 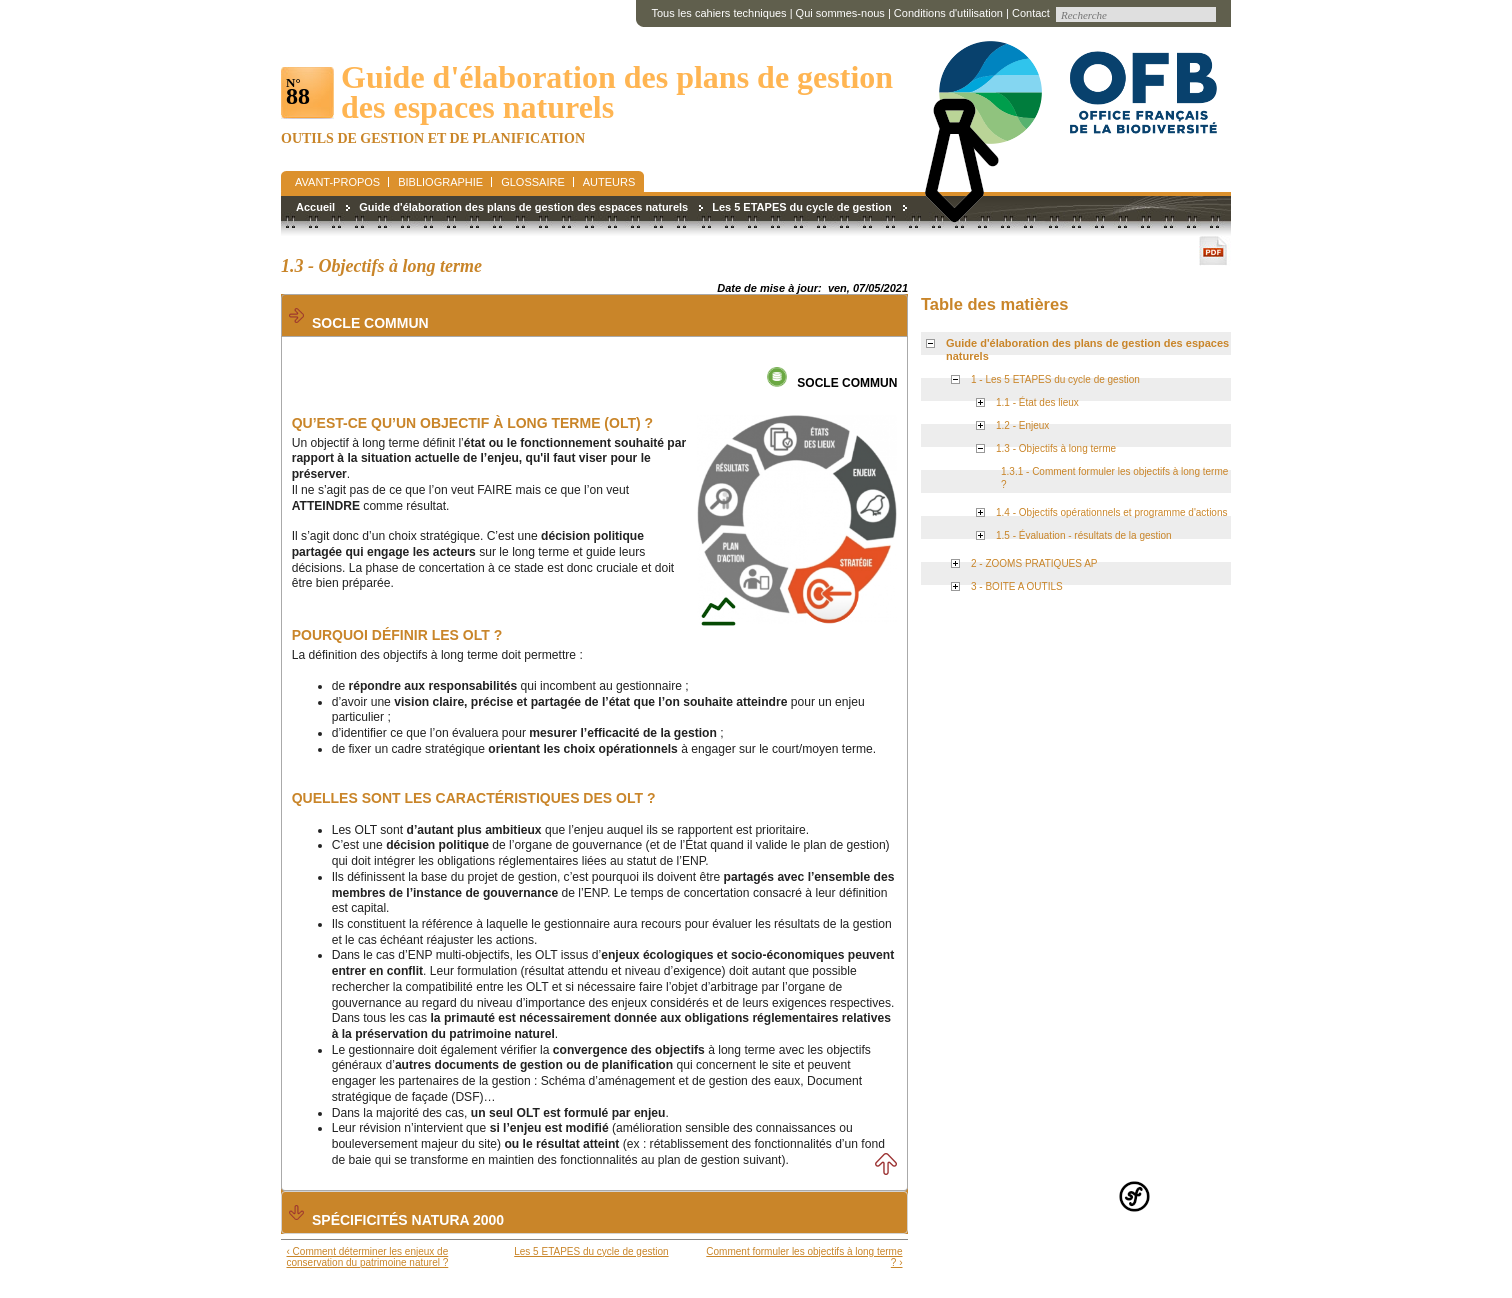 I want to click on view analytics or performance trends, so click(x=718, y=610).